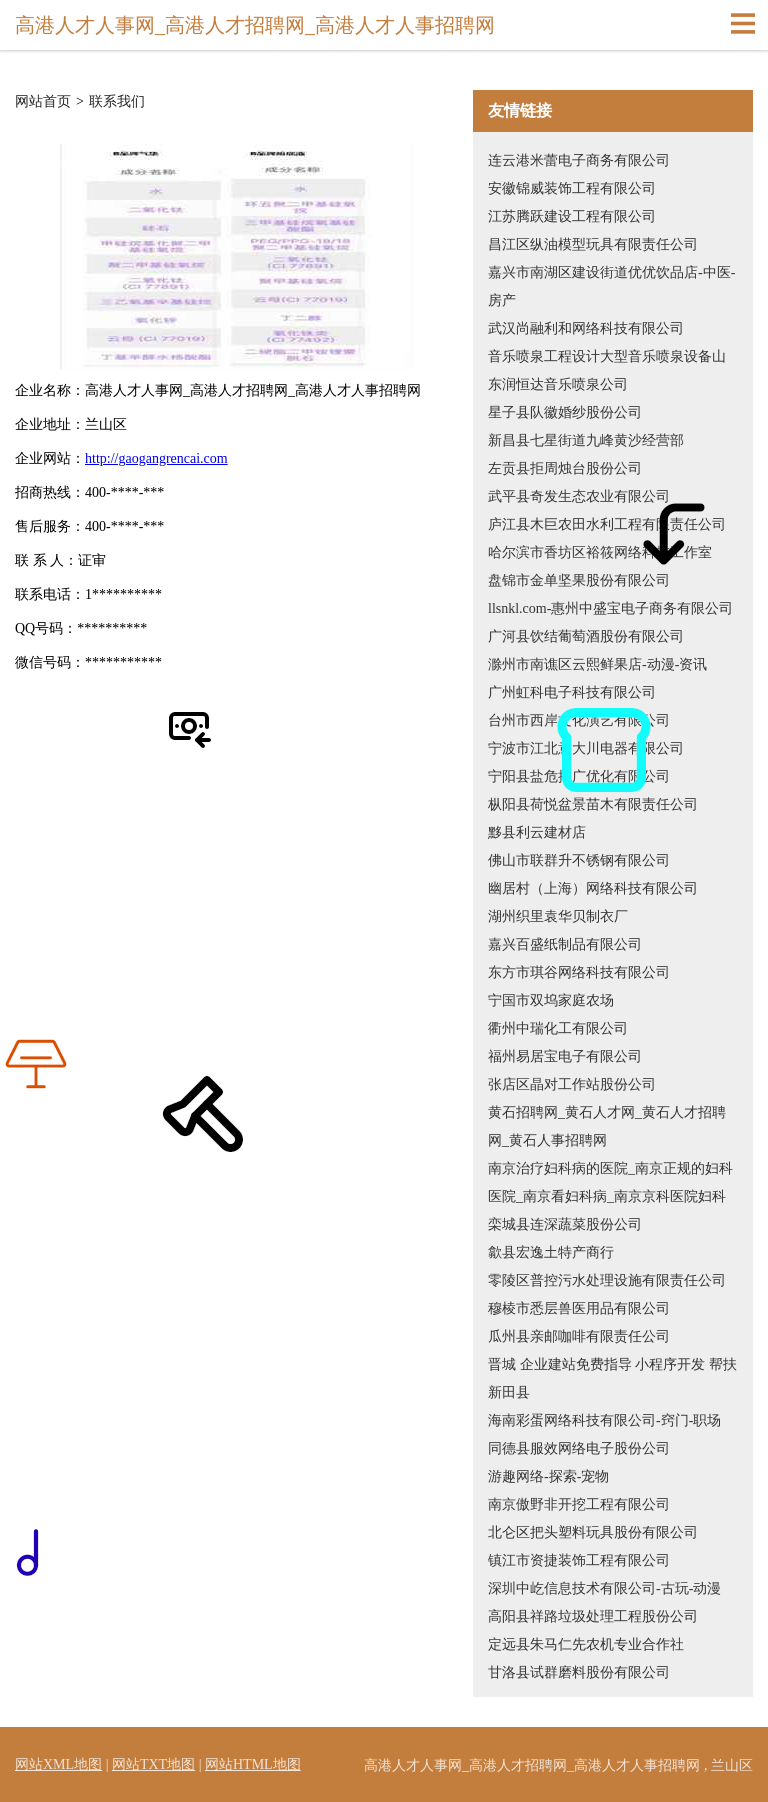 The height and width of the screenshot is (1802, 768). I want to click on browse bakery or bread products, so click(604, 750).